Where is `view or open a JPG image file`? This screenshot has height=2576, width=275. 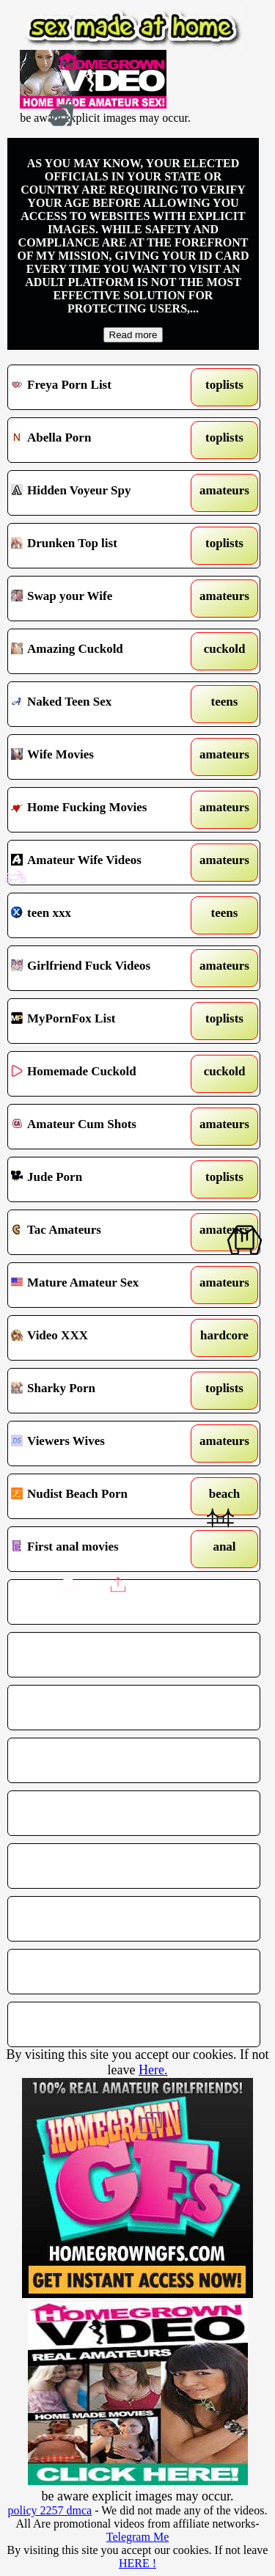 view or open a JPG image file is located at coordinates (70, 1587).